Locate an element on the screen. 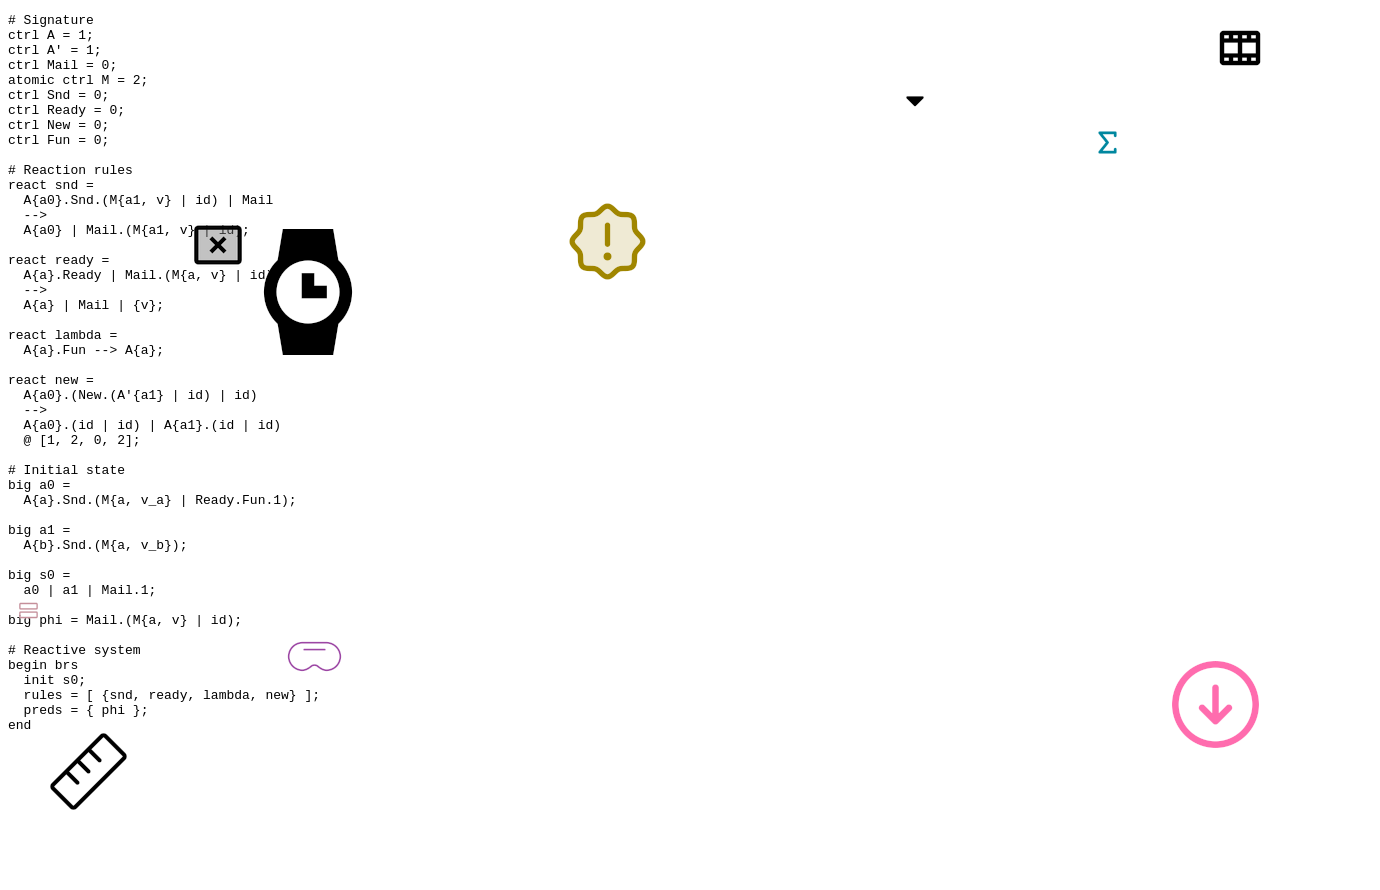 The image size is (1380, 890). download file or content is located at coordinates (1215, 704).